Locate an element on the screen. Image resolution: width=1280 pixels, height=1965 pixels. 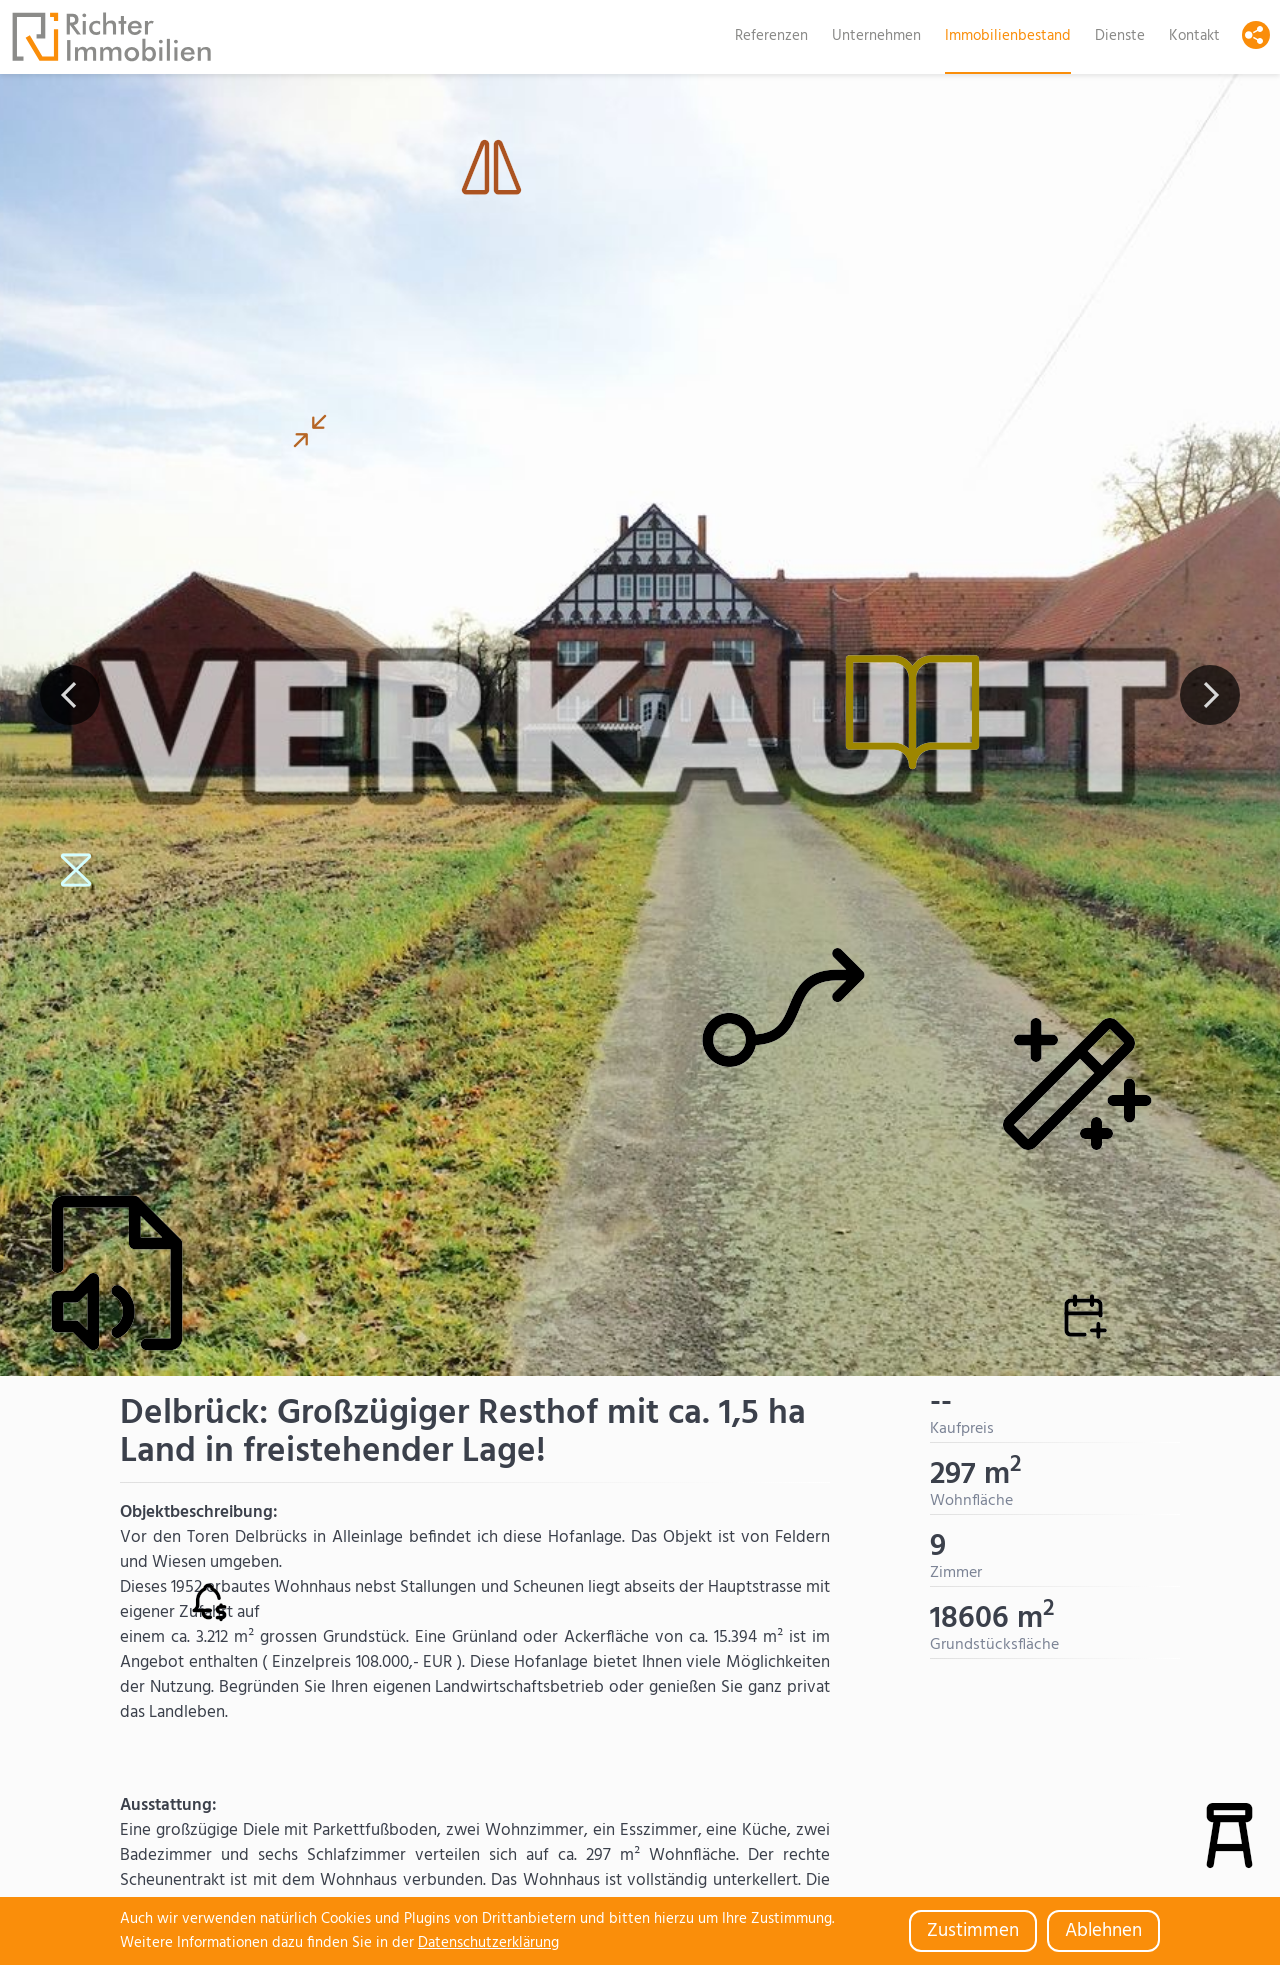
apply auto-enhance or smart adjustments is located at coordinates (1069, 1084).